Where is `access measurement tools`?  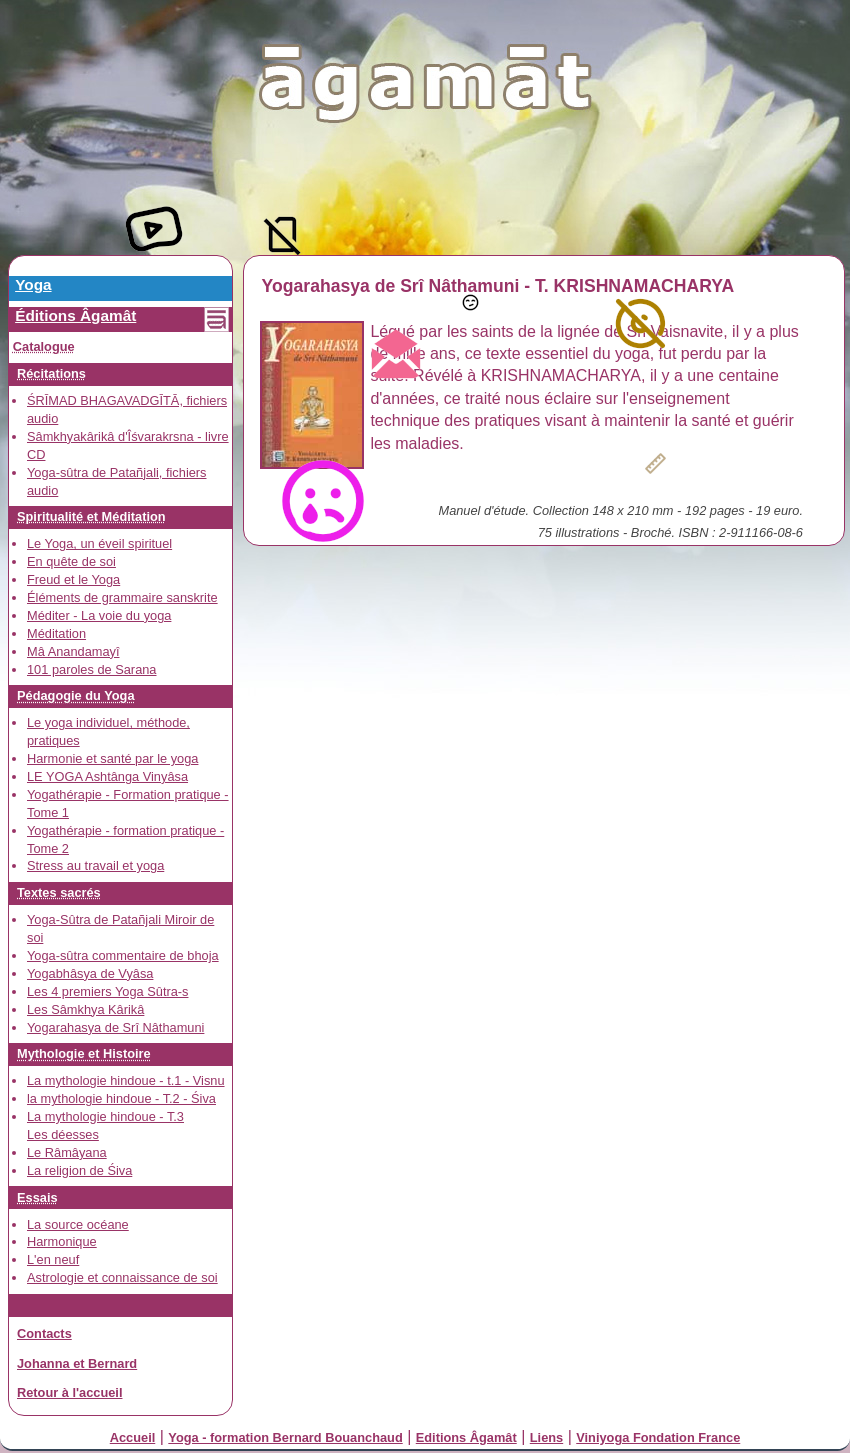
access measurement tools is located at coordinates (655, 463).